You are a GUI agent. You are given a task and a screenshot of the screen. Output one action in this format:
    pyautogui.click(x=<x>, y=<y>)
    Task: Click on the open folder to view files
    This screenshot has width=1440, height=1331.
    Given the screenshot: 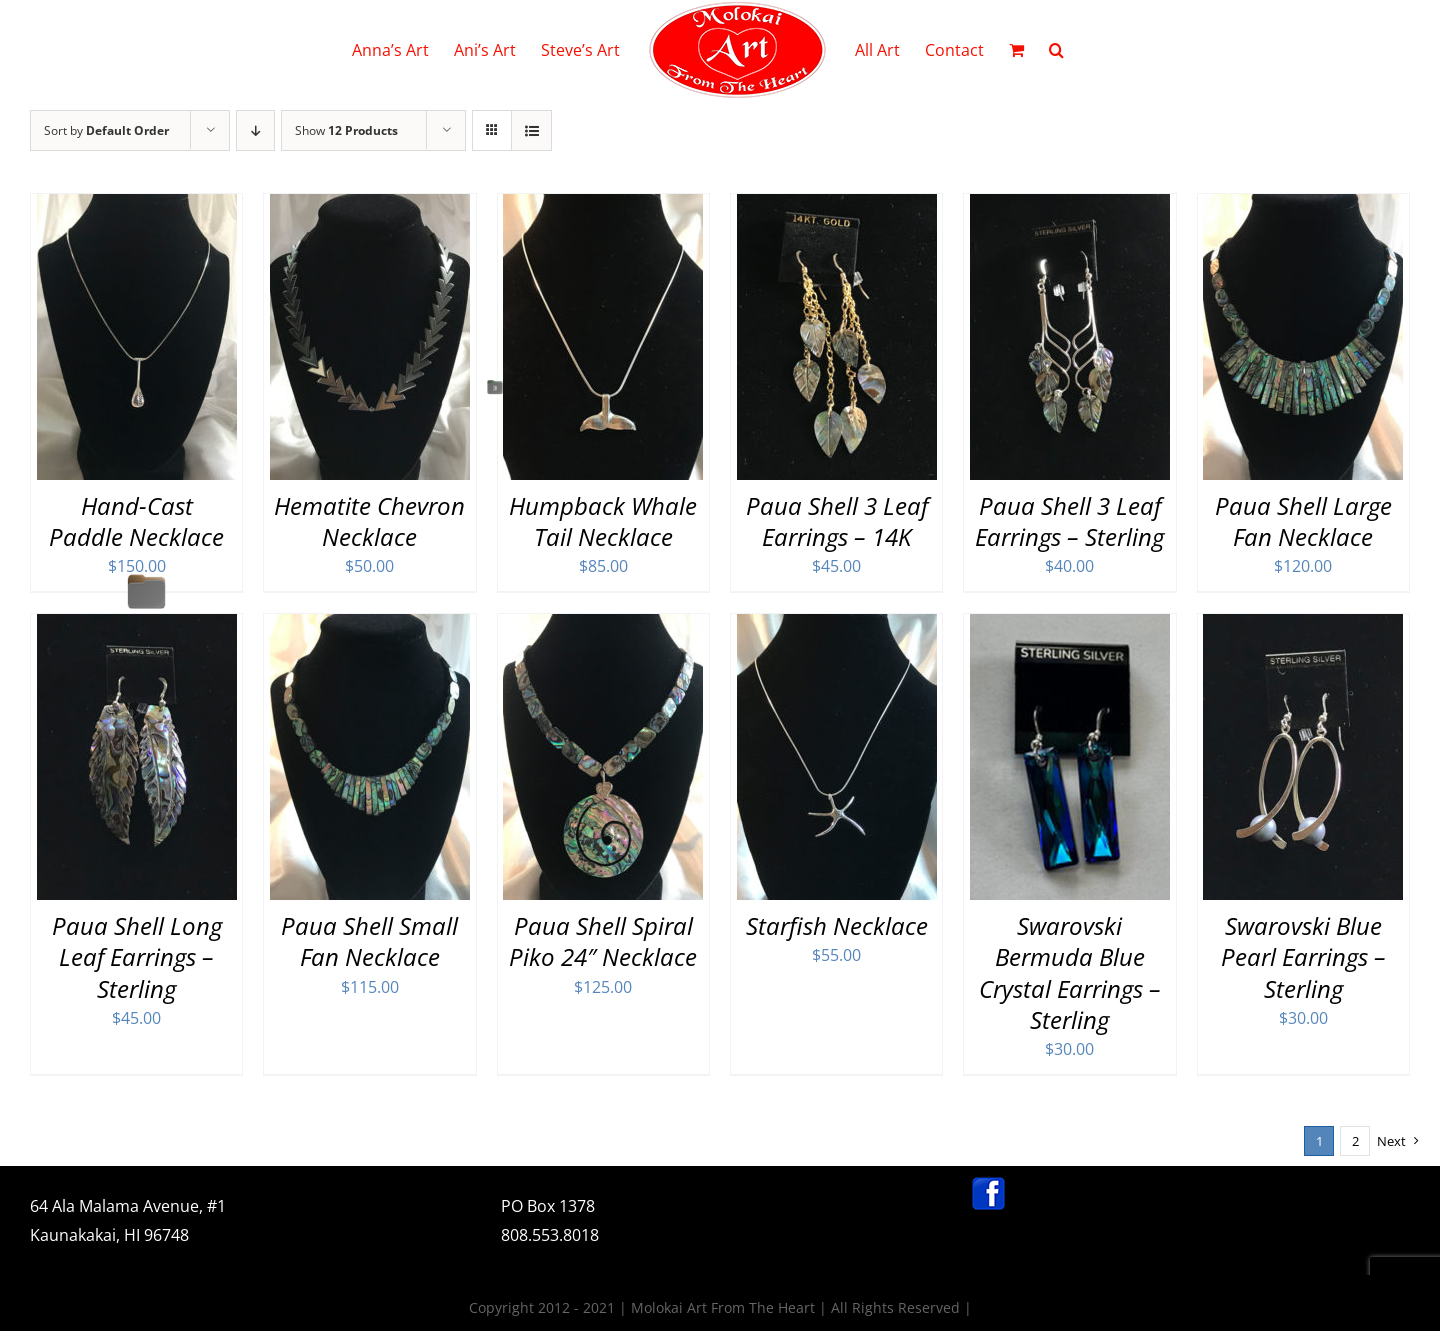 What is the action you would take?
    pyautogui.click(x=146, y=591)
    